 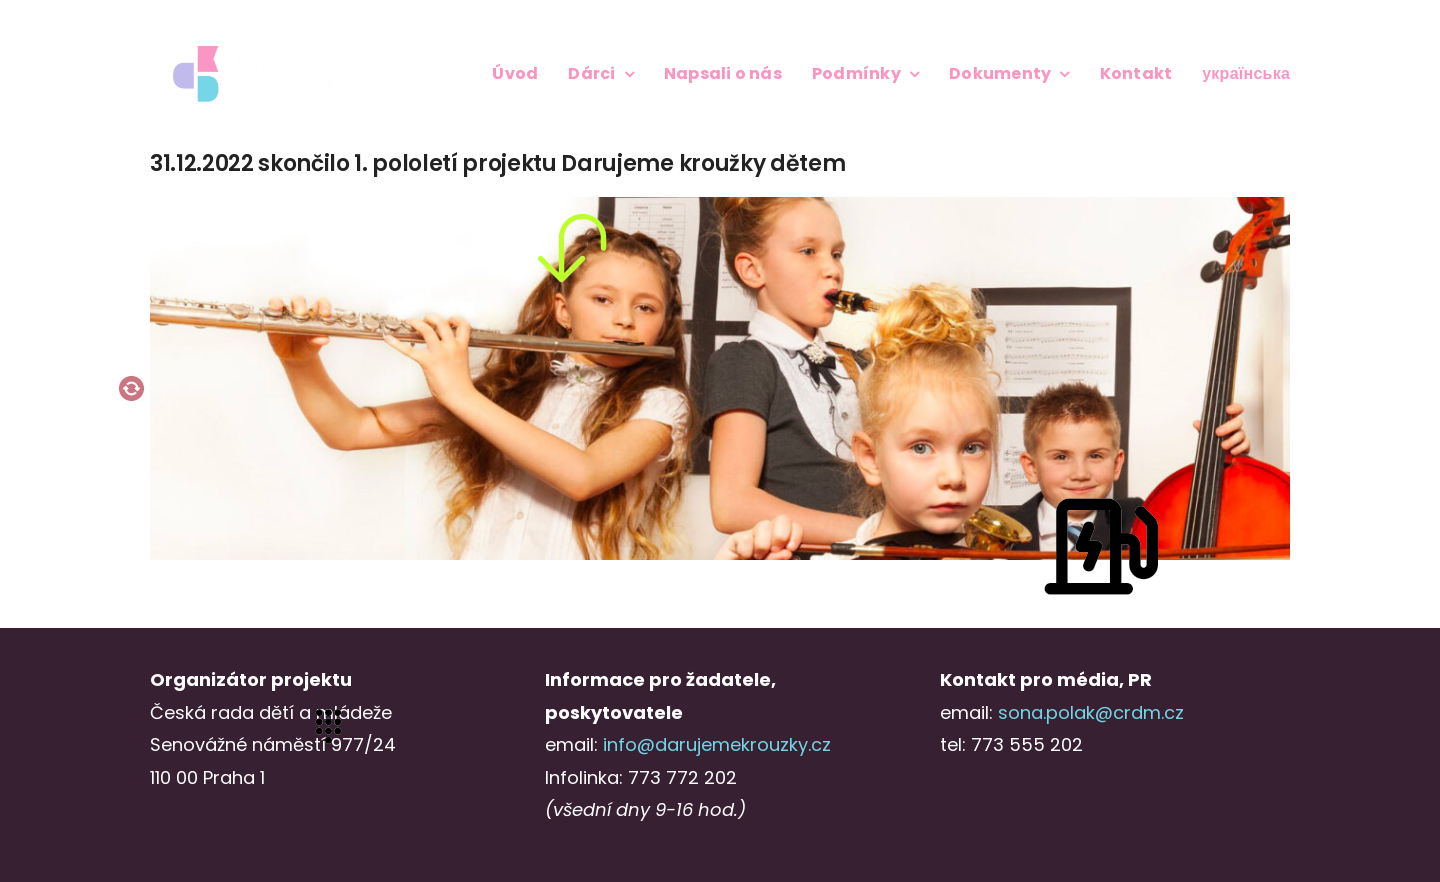 What do you see at coordinates (572, 248) in the screenshot?
I see `redo or repeat the last action` at bounding box center [572, 248].